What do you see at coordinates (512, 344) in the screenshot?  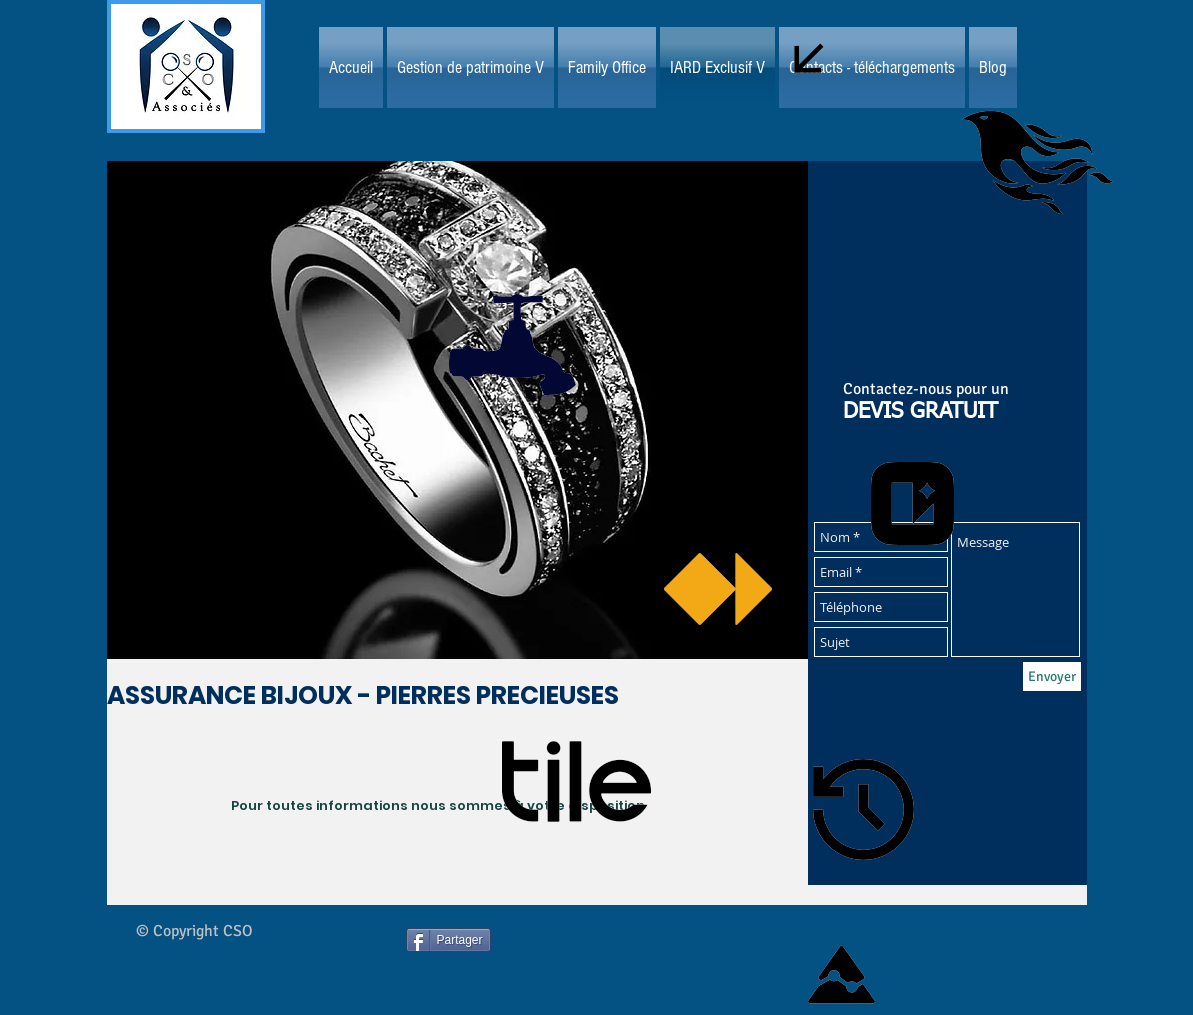 I see `SpigotMC minecraft server software logo` at bounding box center [512, 344].